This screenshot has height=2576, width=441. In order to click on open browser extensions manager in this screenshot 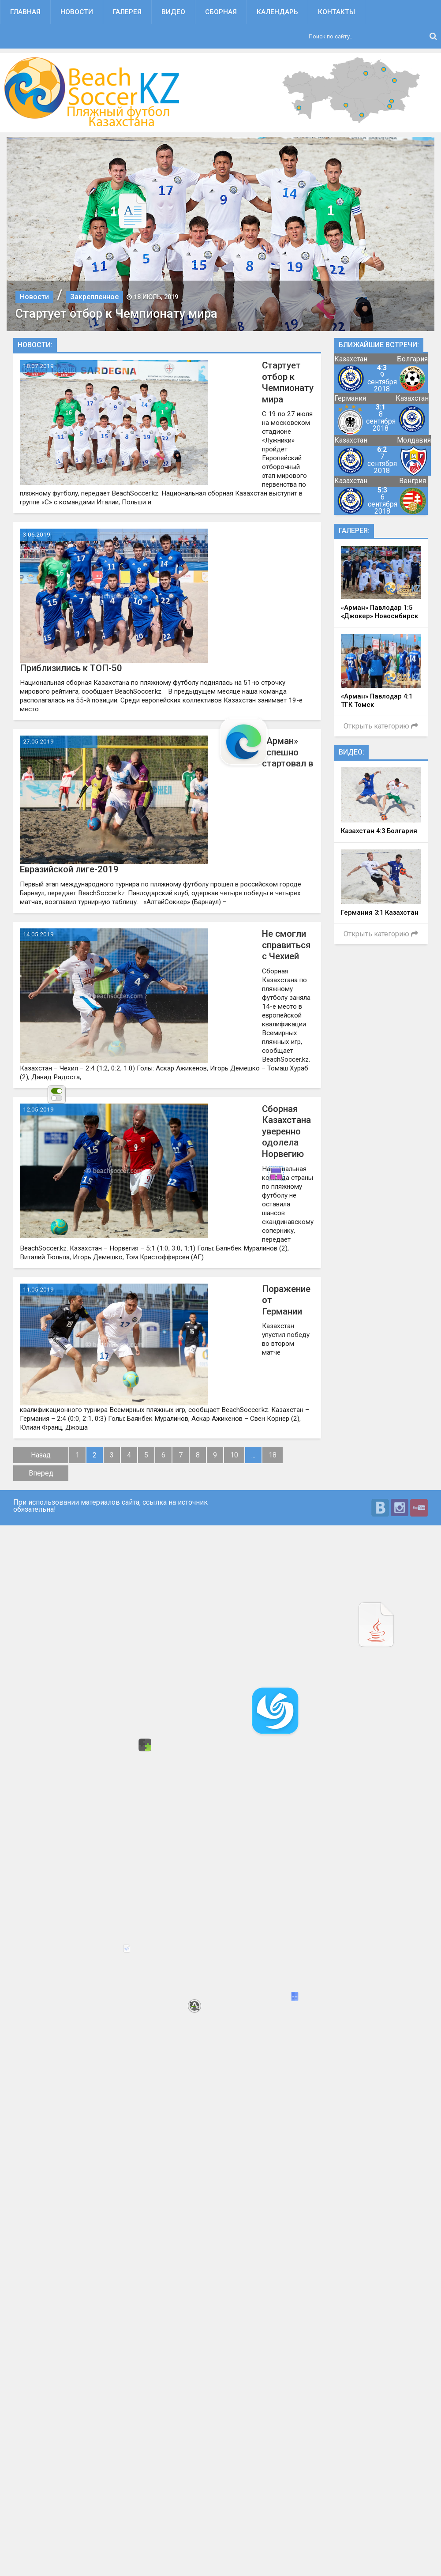, I will do `click(145, 1745)`.